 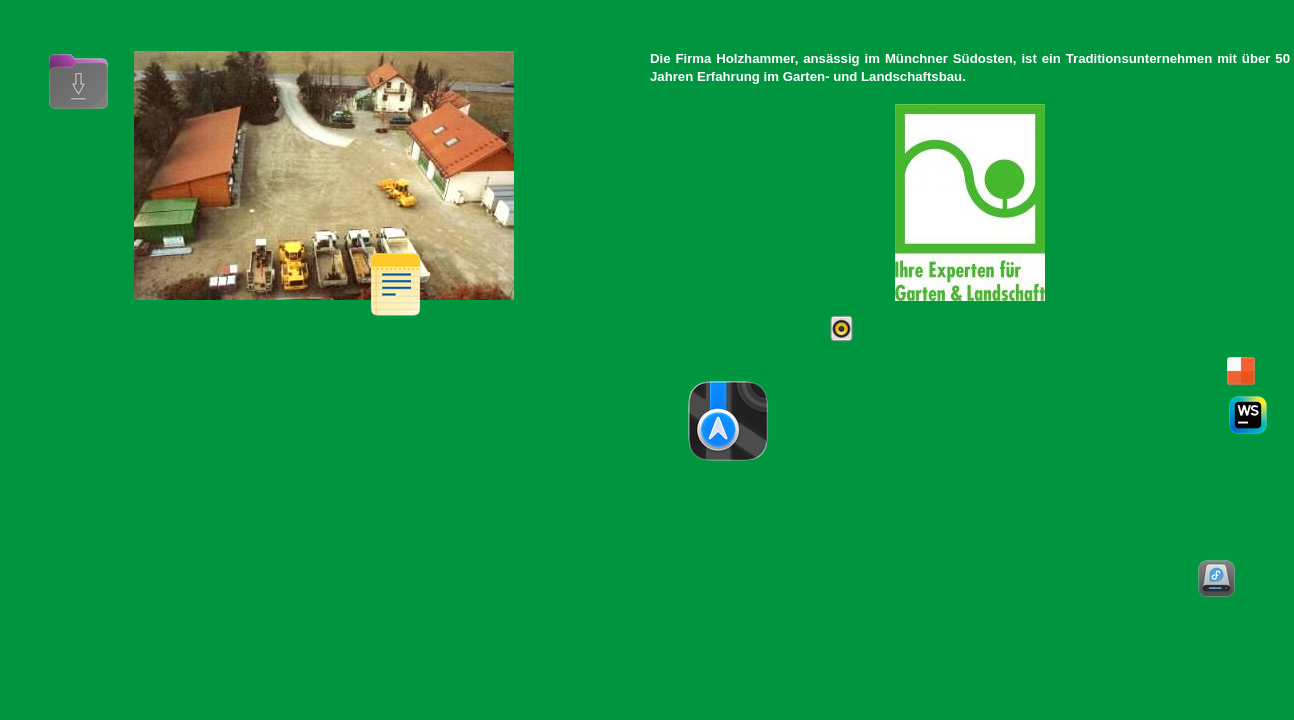 I want to click on open apple maps, so click(x=728, y=421).